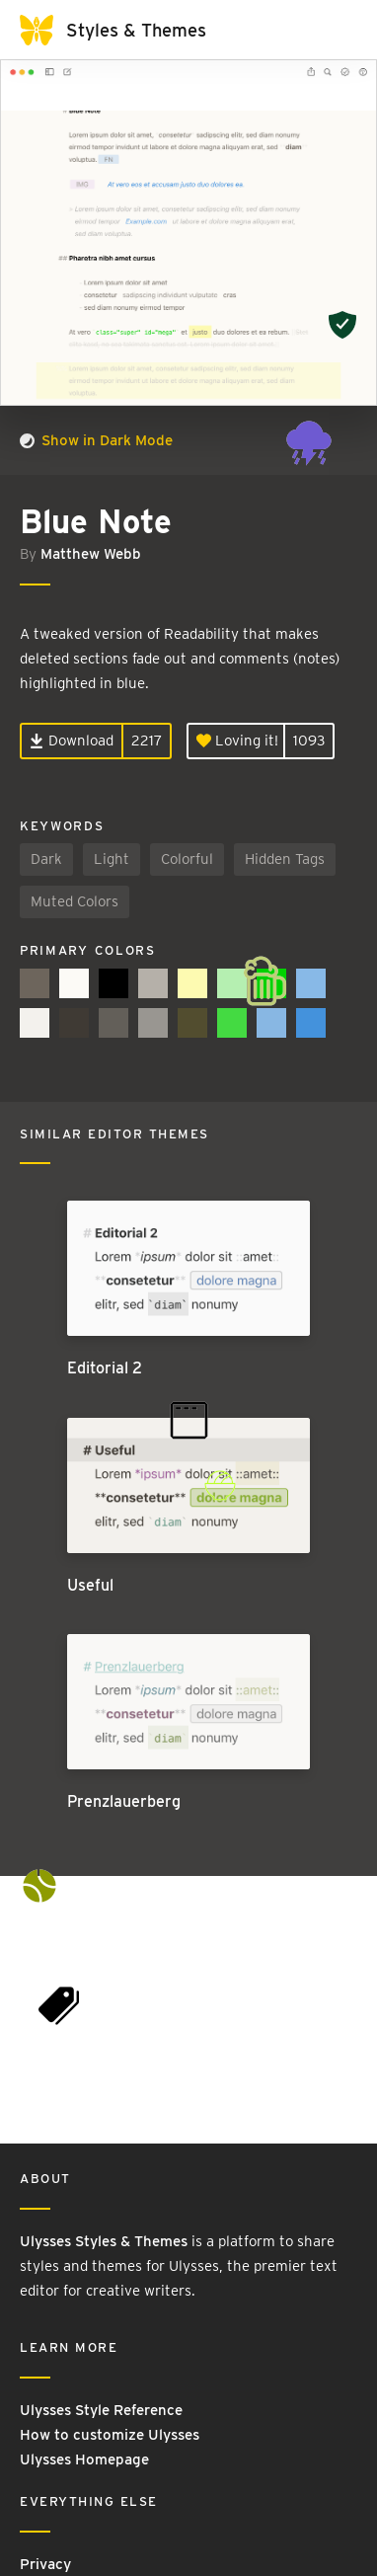 Image resolution: width=377 pixels, height=2576 pixels. What do you see at coordinates (220, 1486) in the screenshot?
I see `view food or meal options` at bounding box center [220, 1486].